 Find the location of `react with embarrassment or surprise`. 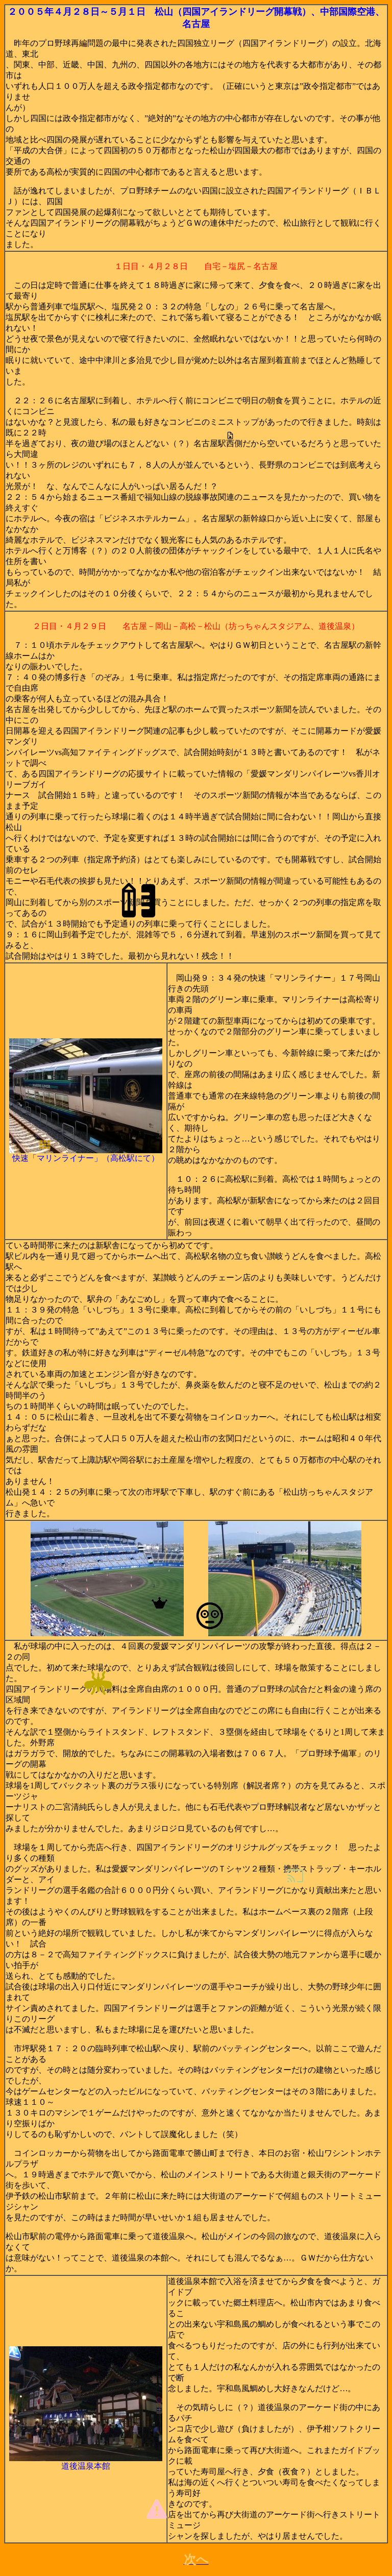

react with embarrassment or surprise is located at coordinates (210, 1616).